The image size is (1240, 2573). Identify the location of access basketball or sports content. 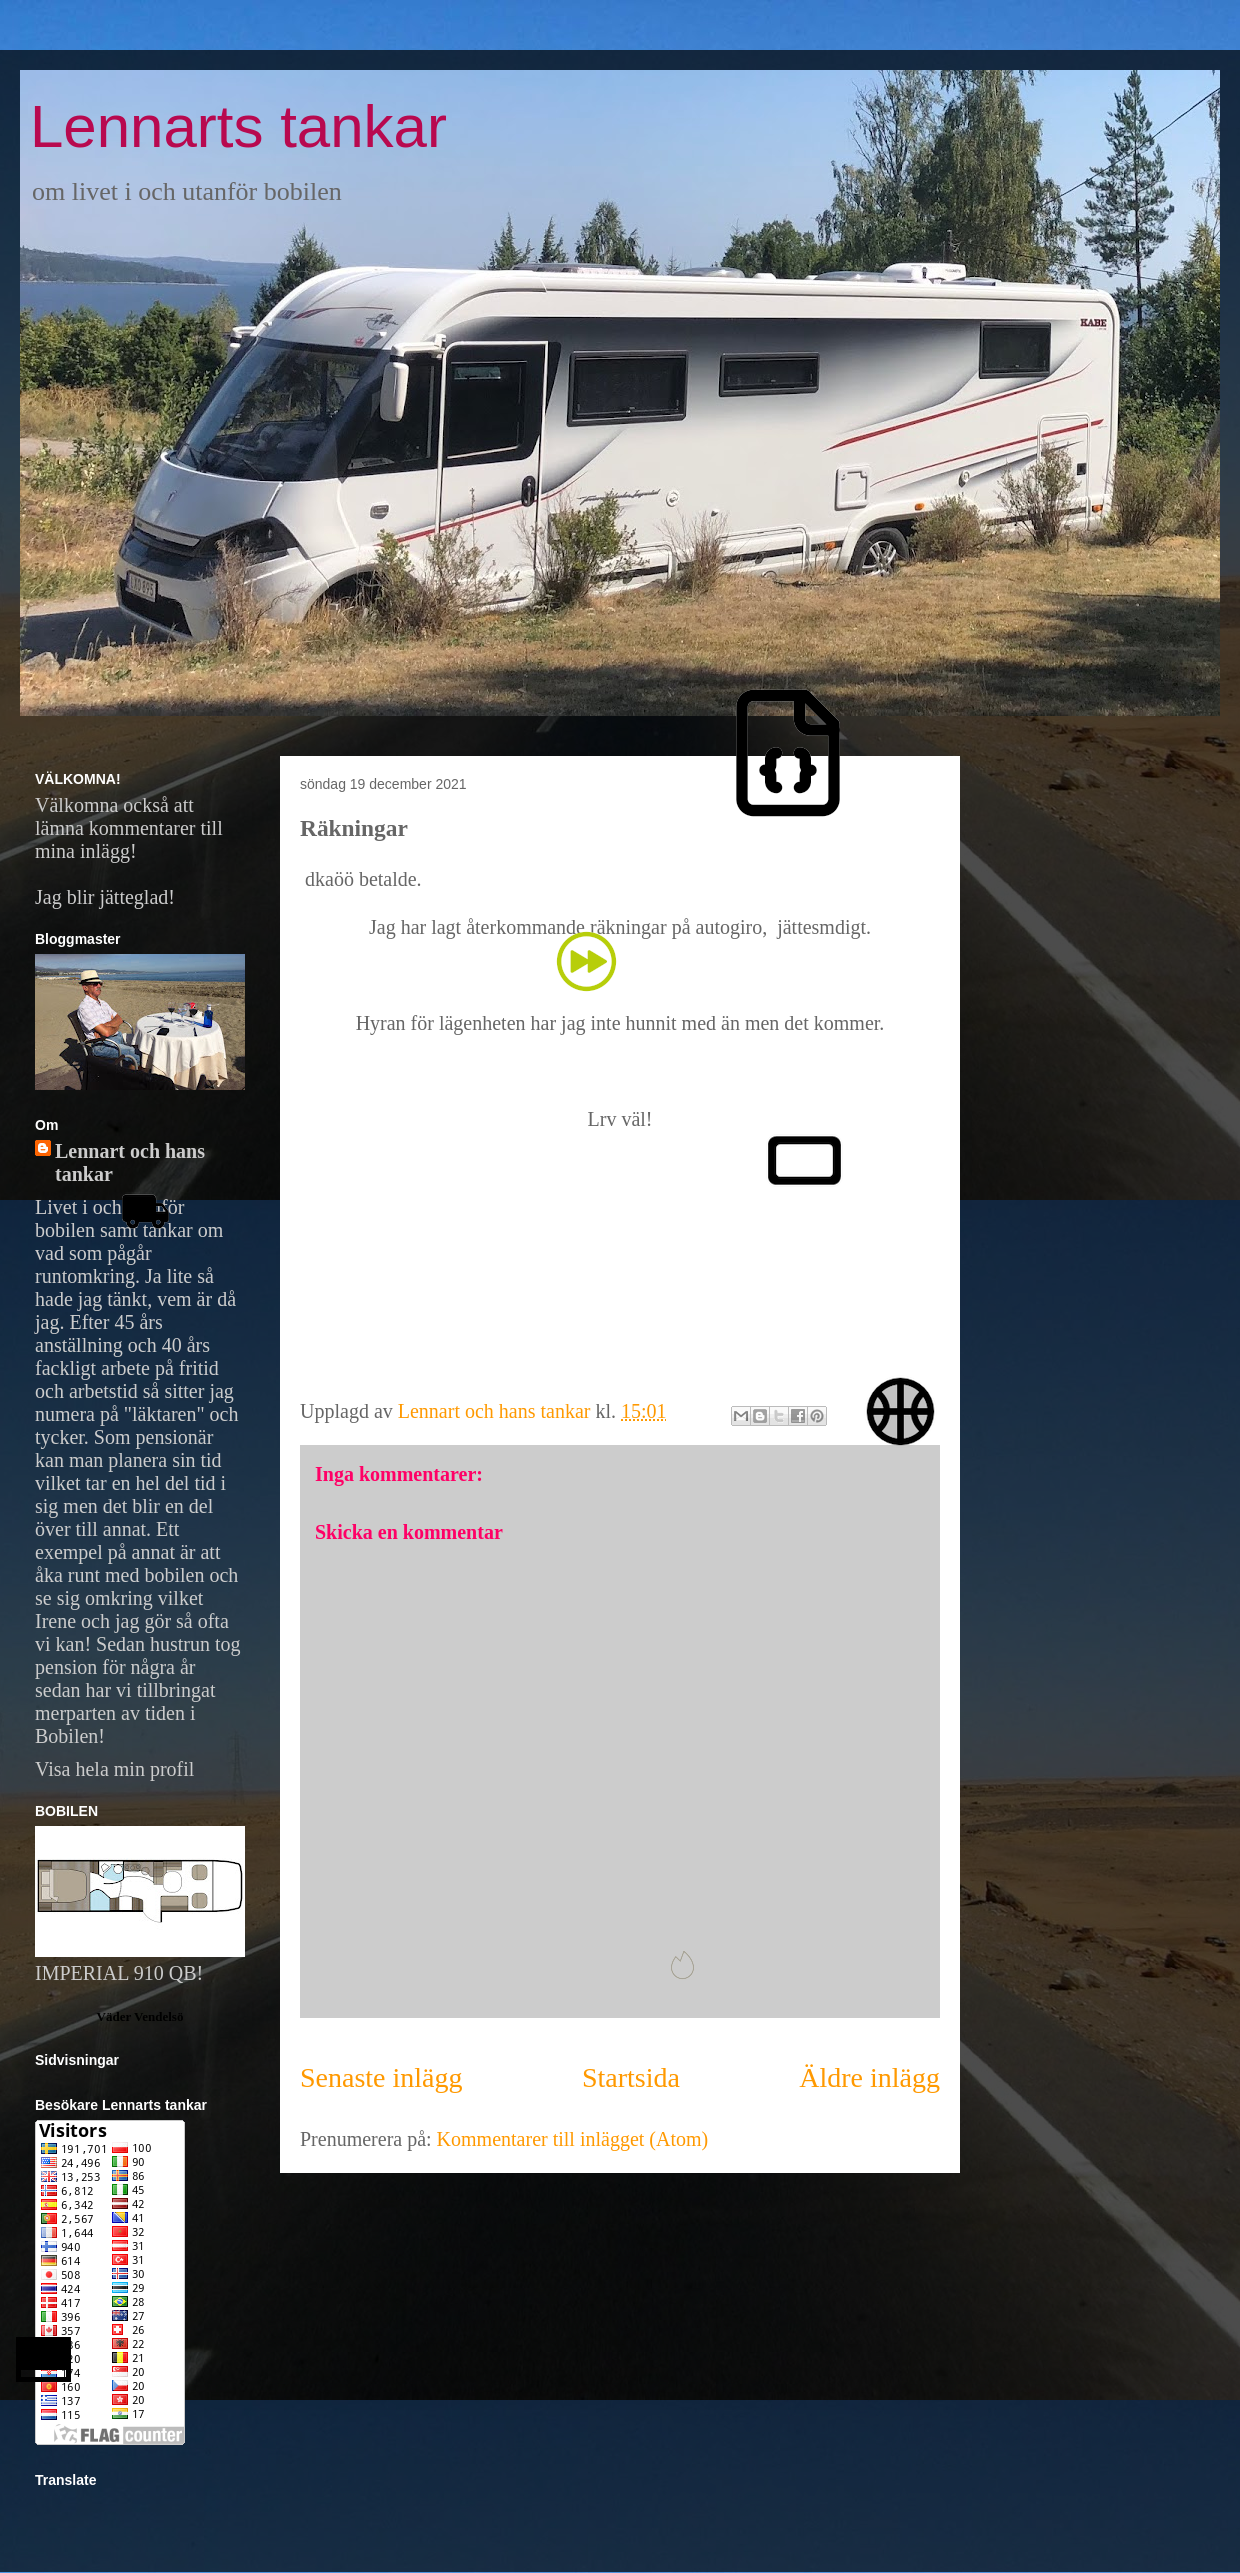
(900, 1411).